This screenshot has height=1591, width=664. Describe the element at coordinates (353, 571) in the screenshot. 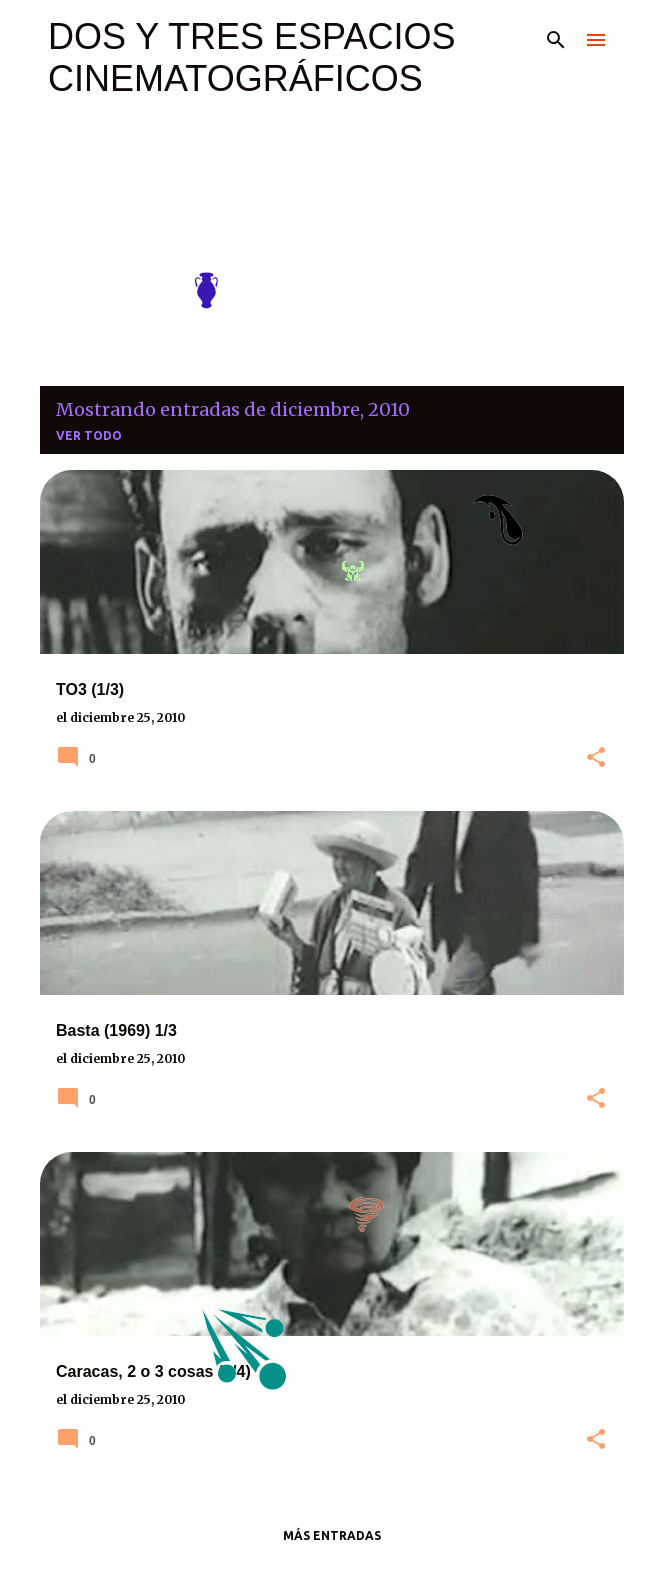

I see `select warrior or tank character class` at that location.